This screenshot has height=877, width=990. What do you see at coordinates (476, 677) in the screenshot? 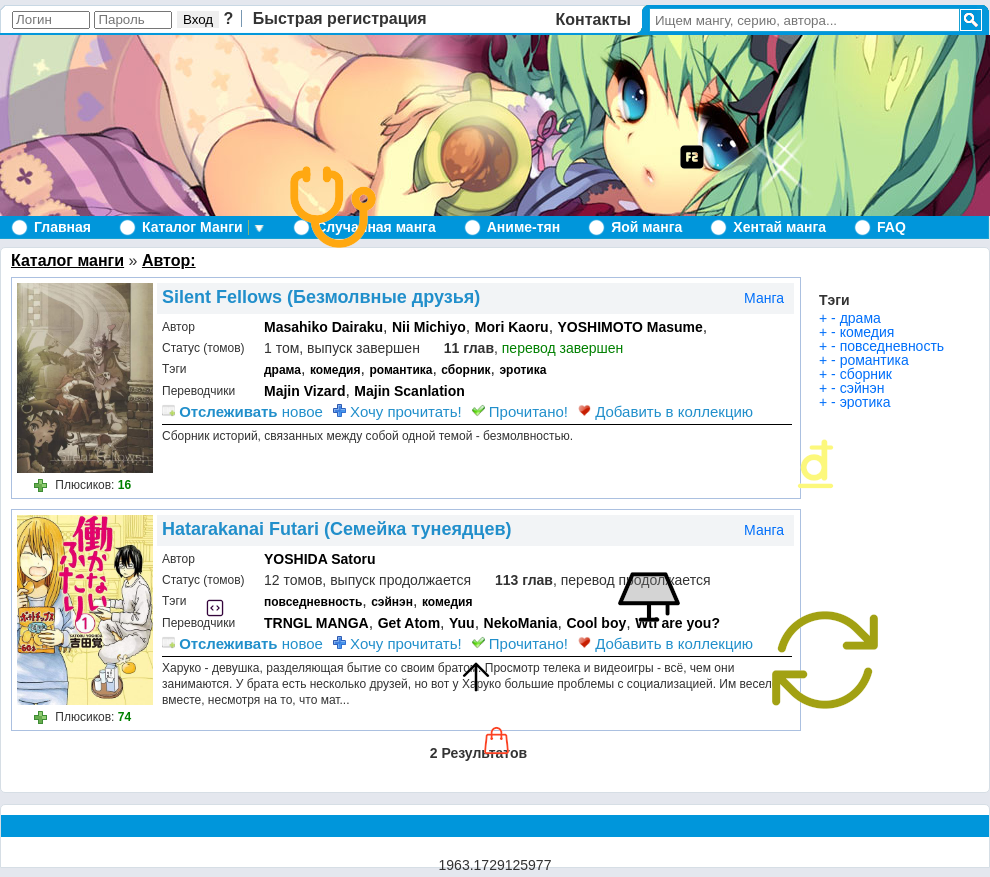
I see `move item up in a list` at bounding box center [476, 677].